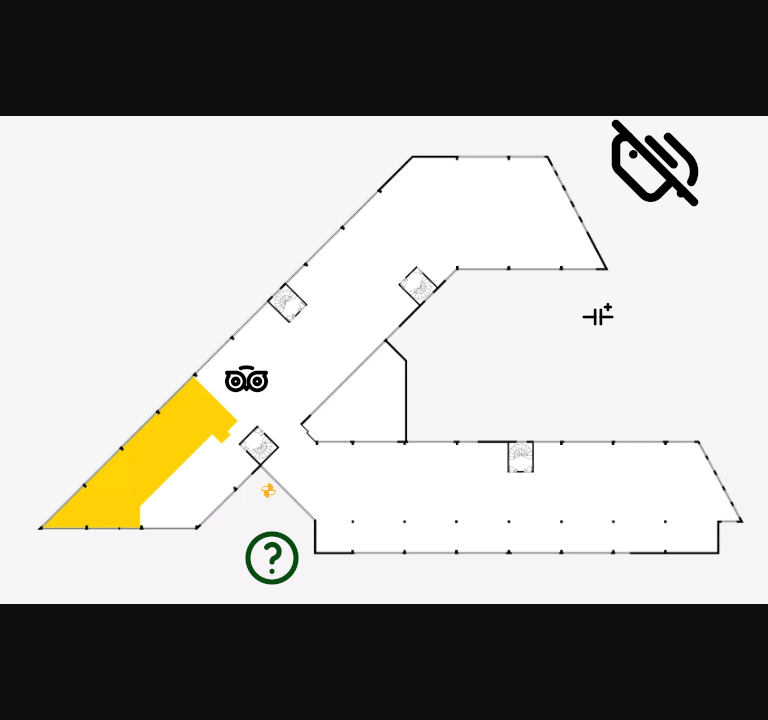 This screenshot has height=720, width=768. Describe the element at coordinates (246, 378) in the screenshot. I see `view tripadvisor reviews and ratings` at that location.